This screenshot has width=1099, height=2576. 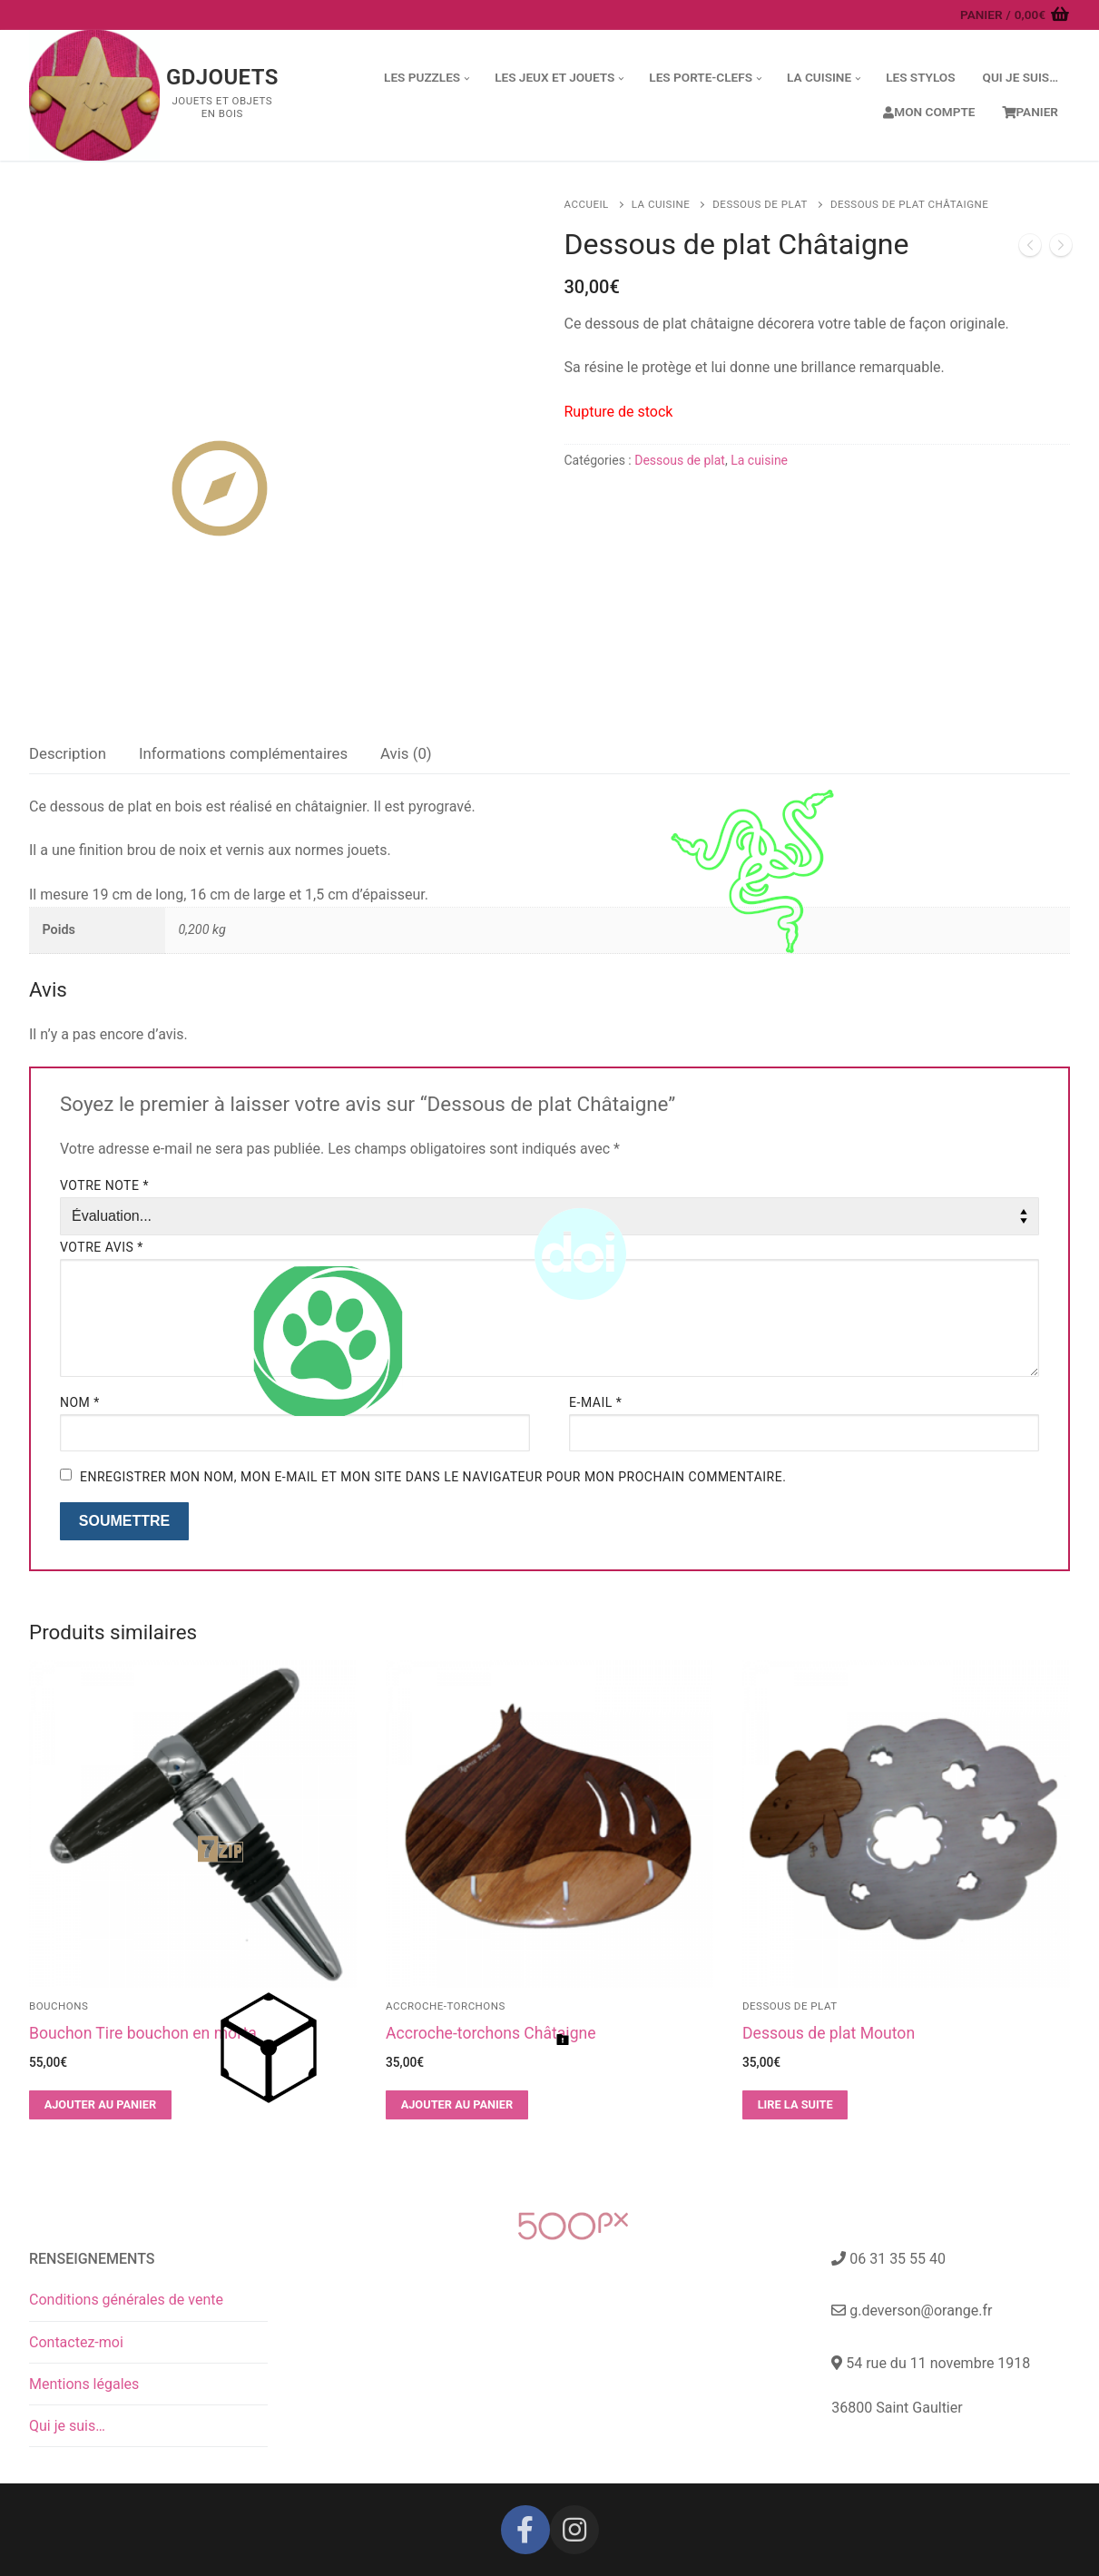 I want to click on open the 500px photography platform, so click(x=573, y=2226).